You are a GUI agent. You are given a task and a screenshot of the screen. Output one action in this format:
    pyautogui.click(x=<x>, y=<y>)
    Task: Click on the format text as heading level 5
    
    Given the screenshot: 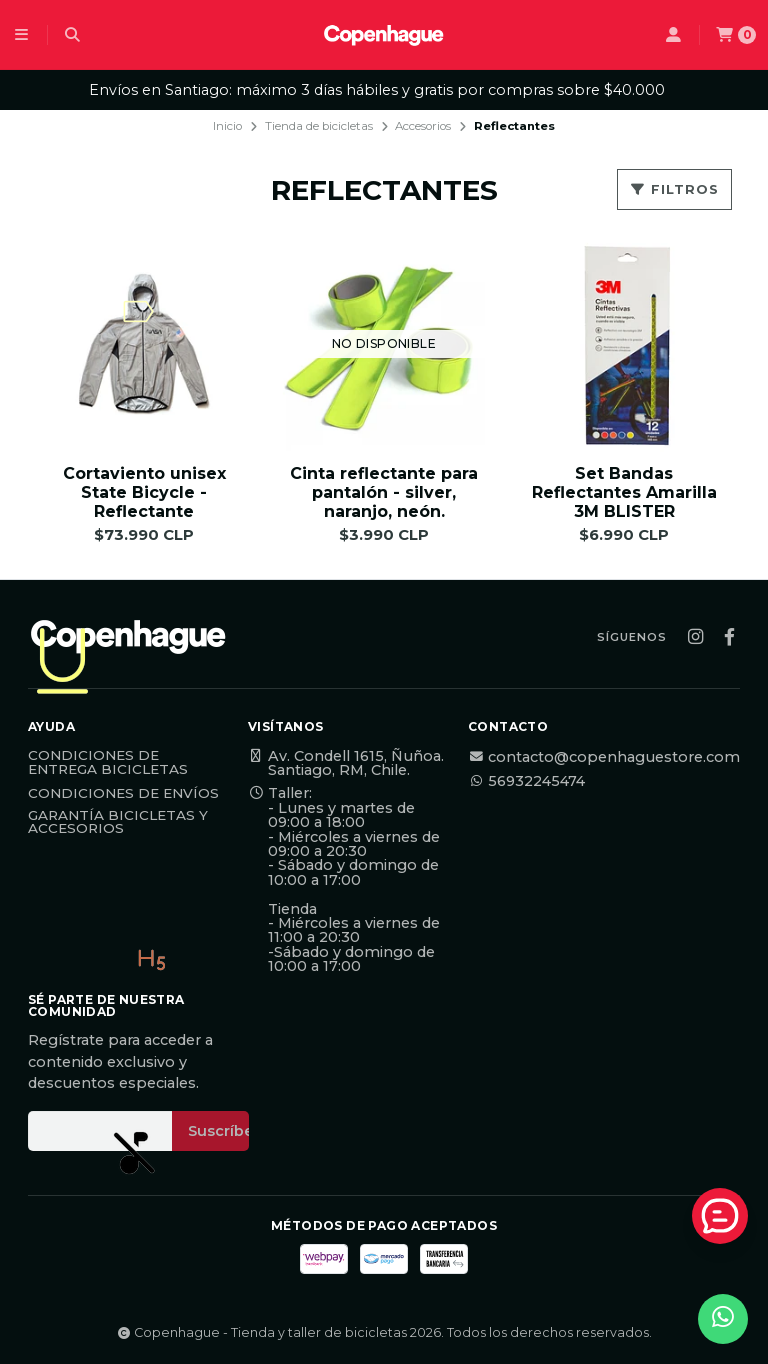 What is the action you would take?
    pyautogui.click(x=150, y=959)
    